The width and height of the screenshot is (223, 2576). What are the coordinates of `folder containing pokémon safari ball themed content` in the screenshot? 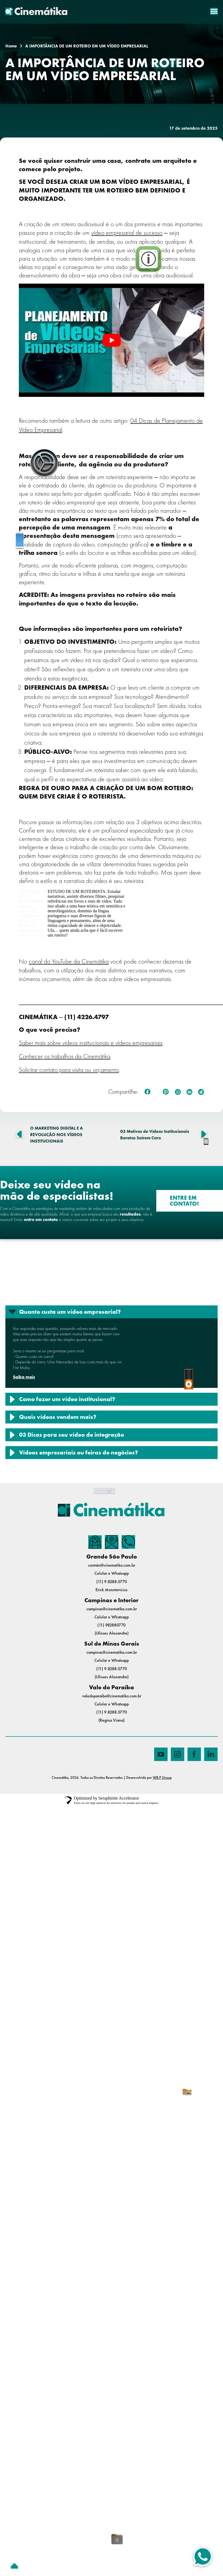 It's located at (187, 2093).